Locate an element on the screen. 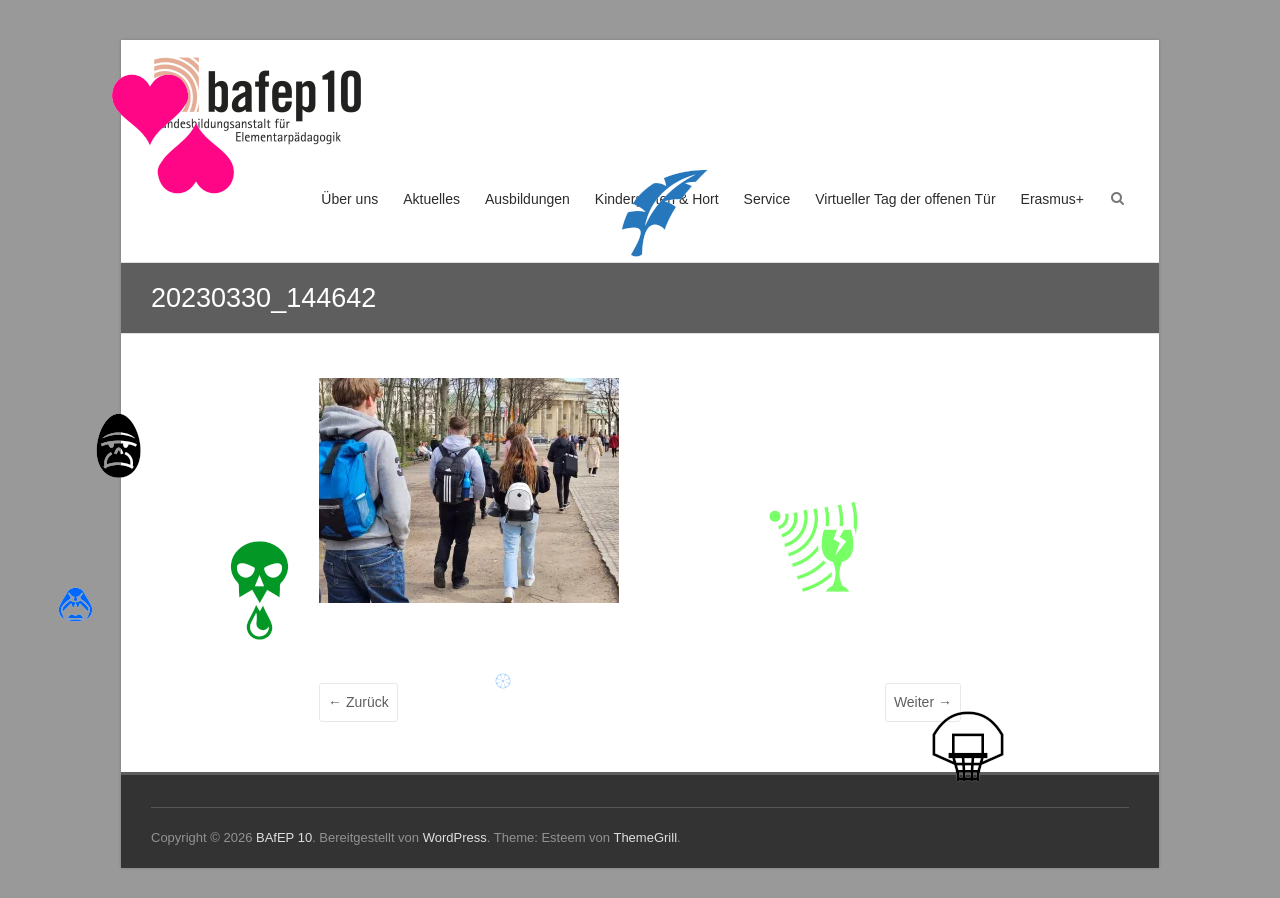 Image resolution: width=1280 pixels, height=898 pixels. toggle between like and dislike is located at coordinates (173, 134).